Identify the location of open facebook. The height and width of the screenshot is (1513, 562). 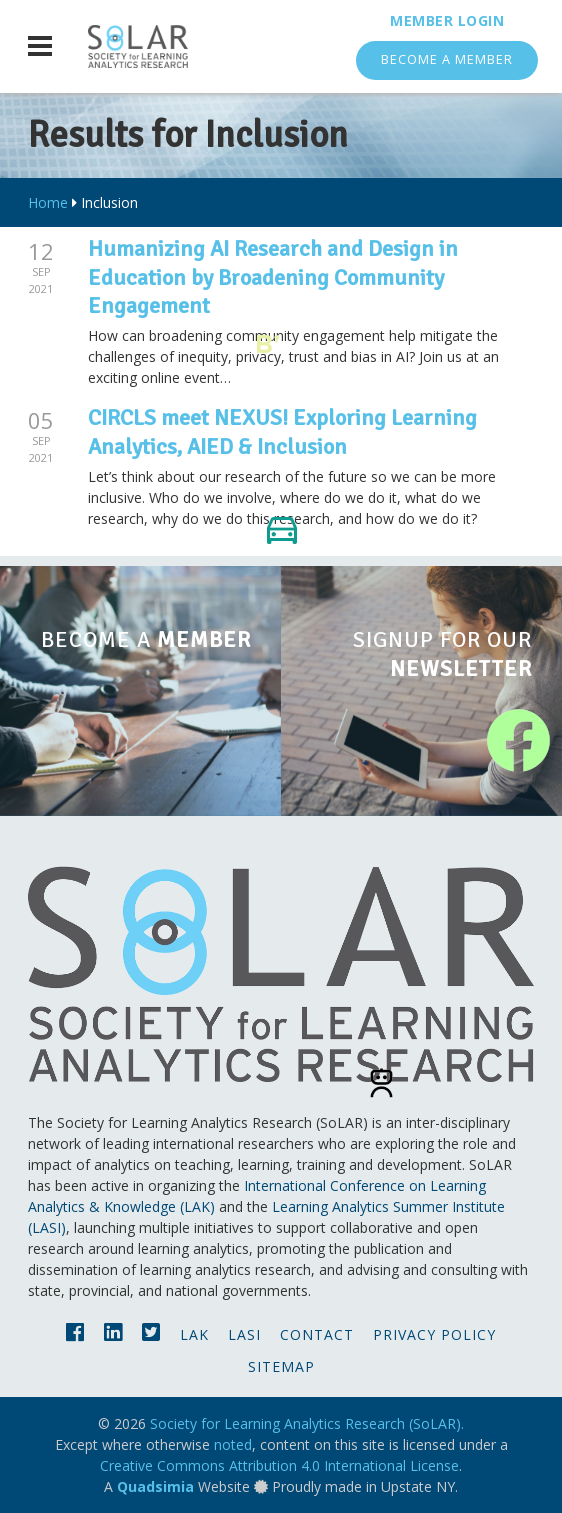
(518, 740).